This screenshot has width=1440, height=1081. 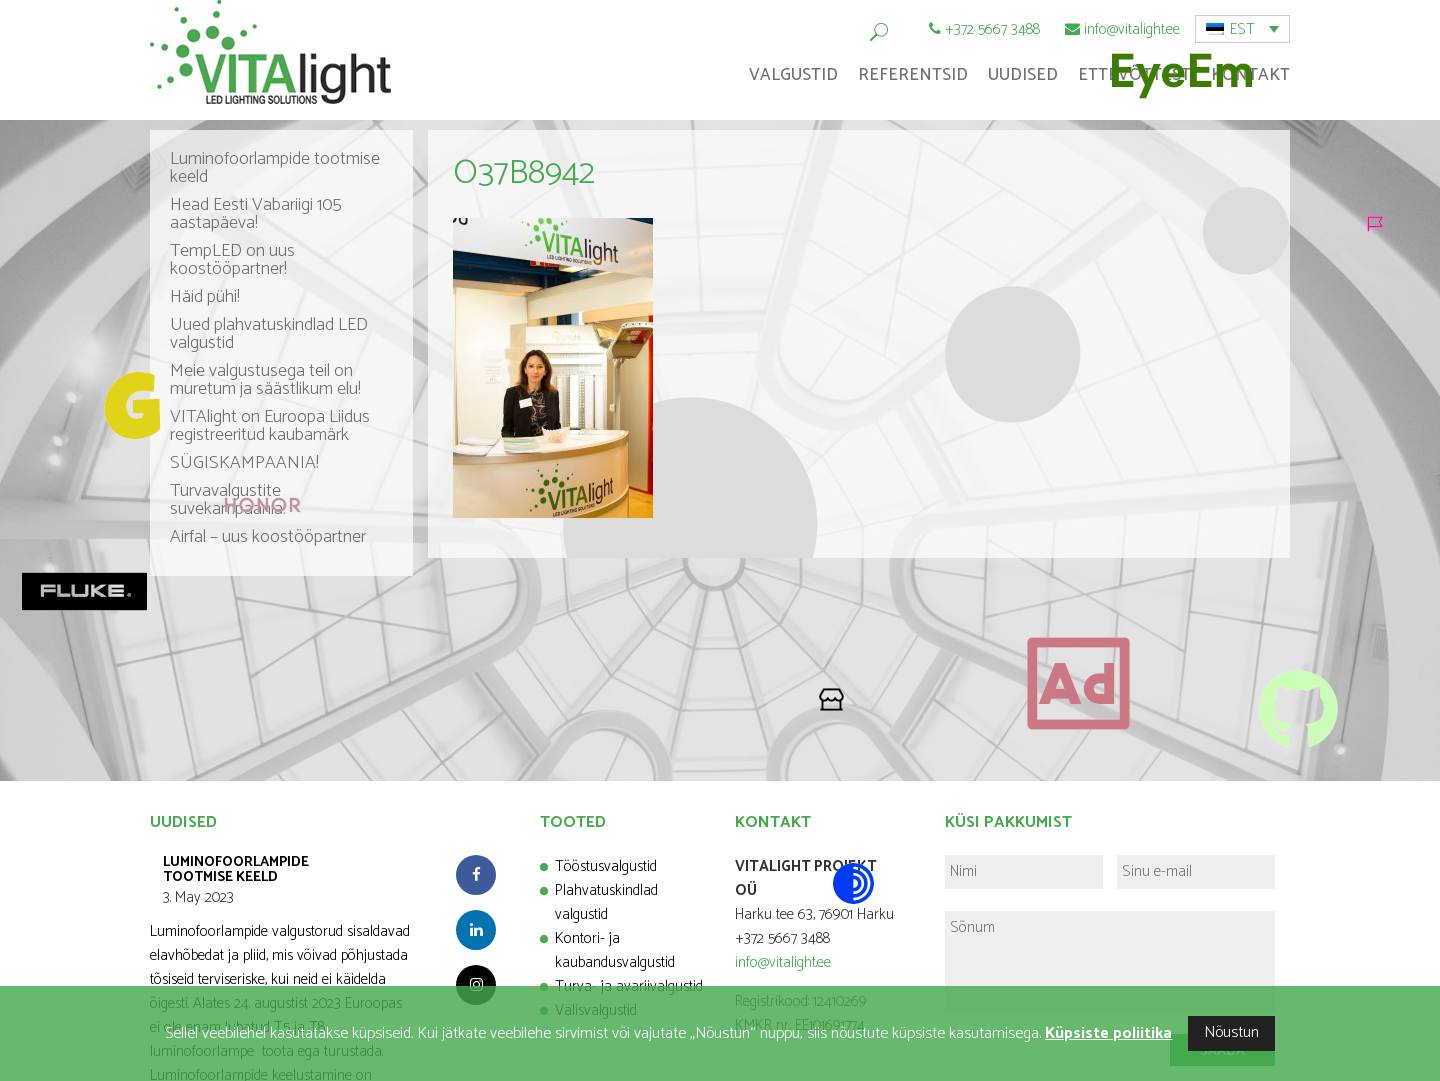 What do you see at coordinates (1078, 683) in the screenshot?
I see `indicates sponsored or promotional content` at bounding box center [1078, 683].